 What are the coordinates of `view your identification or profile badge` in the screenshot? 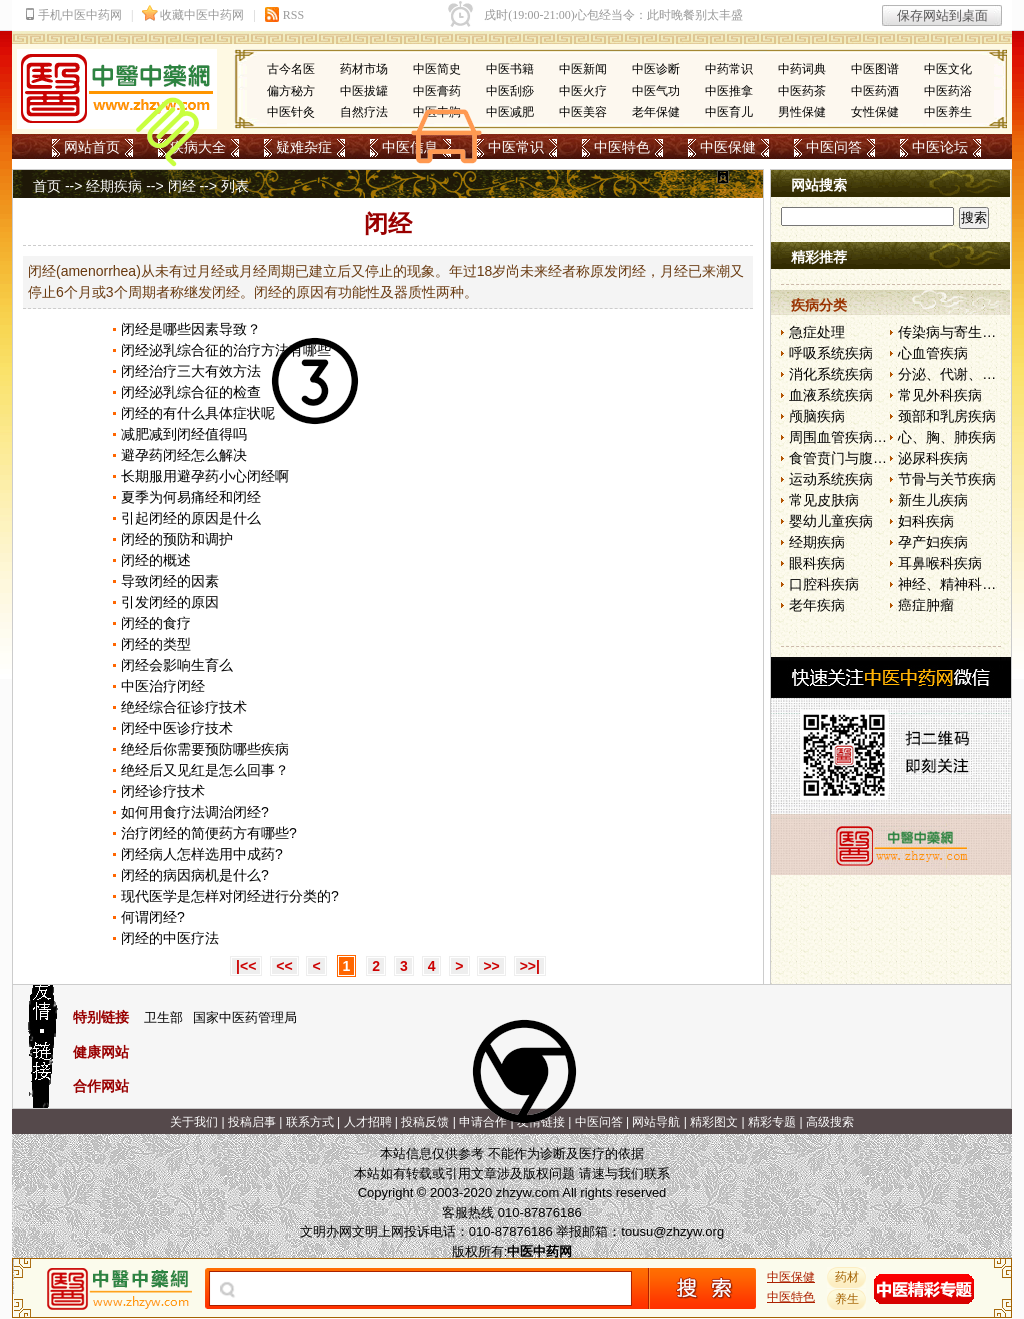 It's located at (723, 177).